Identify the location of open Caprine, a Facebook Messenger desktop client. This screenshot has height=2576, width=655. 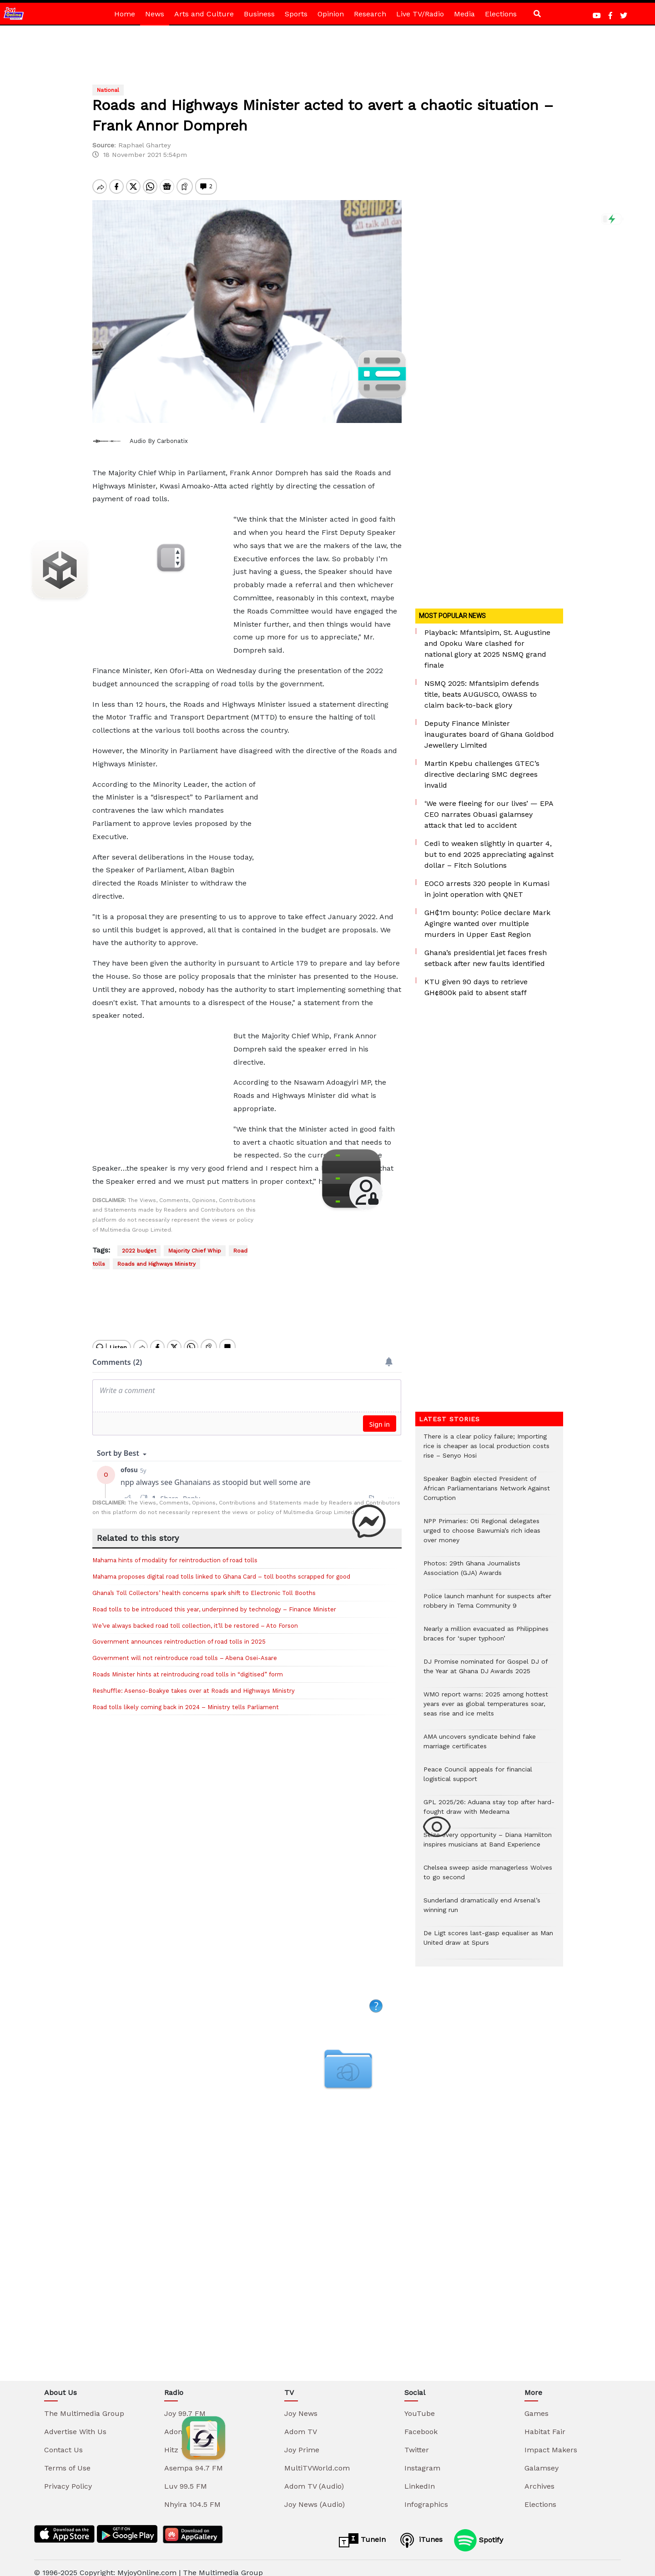
(369, 1521).